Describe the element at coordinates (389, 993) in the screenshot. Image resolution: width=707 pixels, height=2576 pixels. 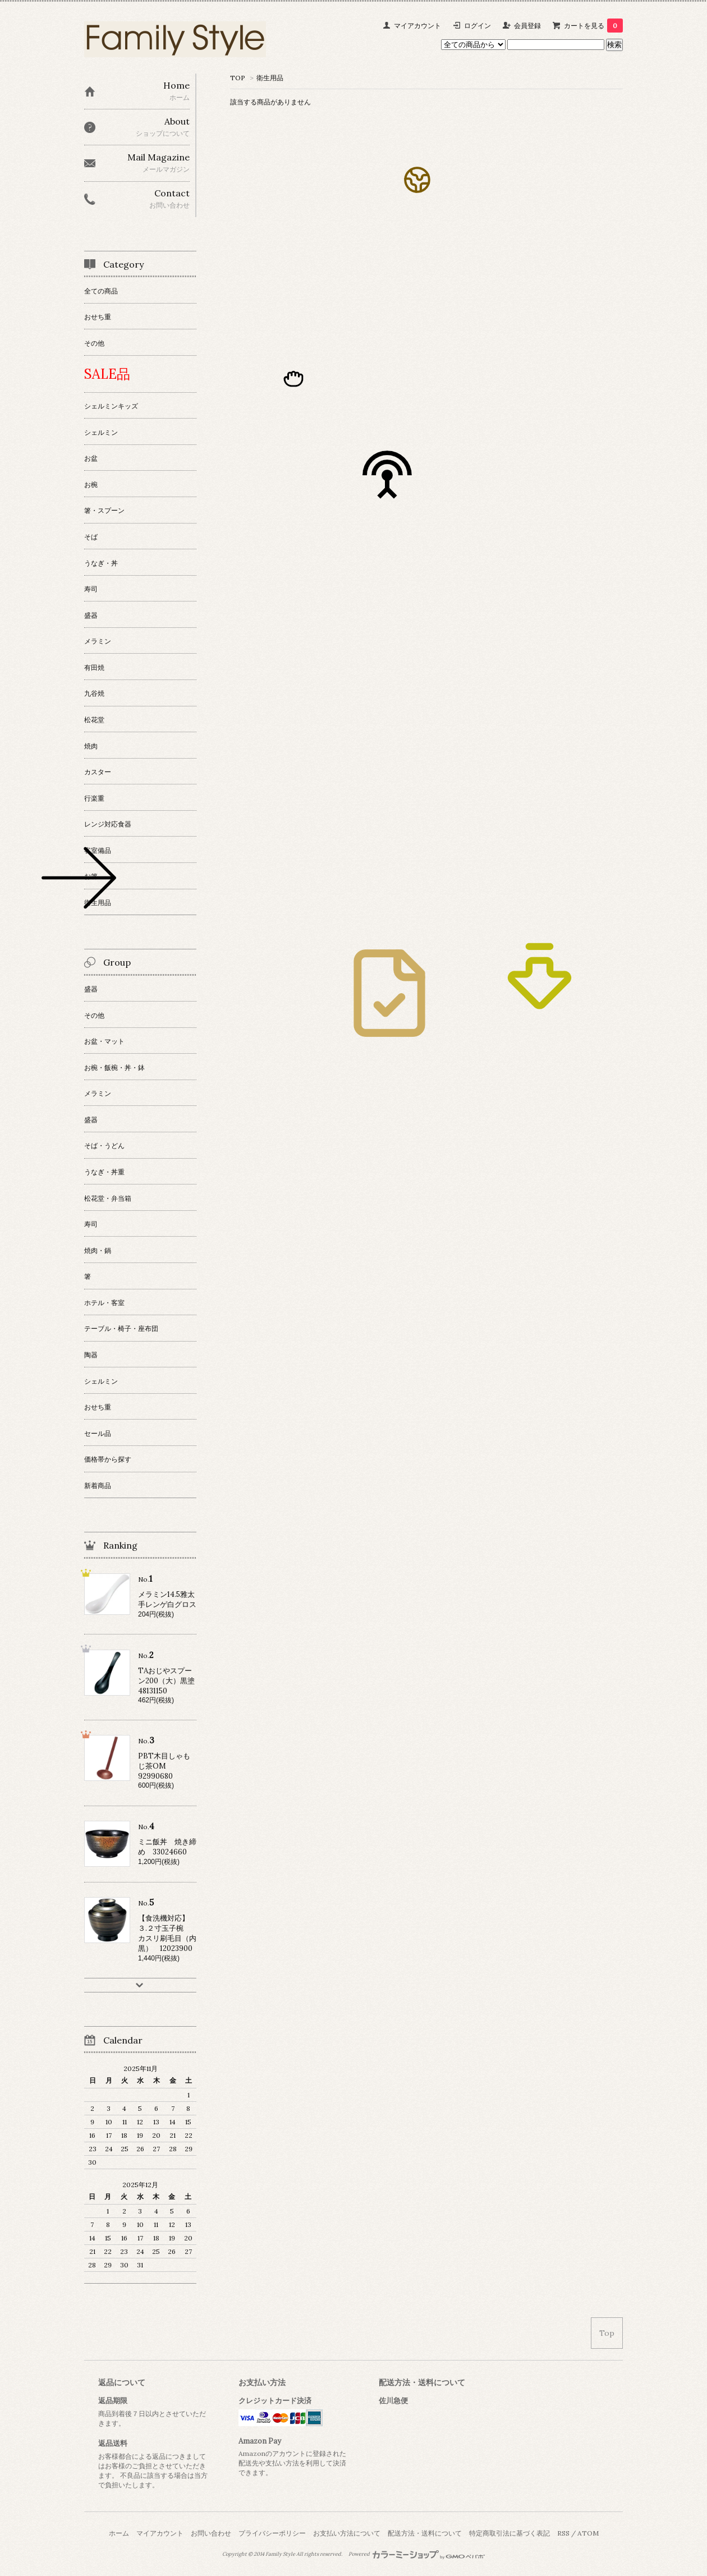
I see `file successfully uploaded or verified` at that location.